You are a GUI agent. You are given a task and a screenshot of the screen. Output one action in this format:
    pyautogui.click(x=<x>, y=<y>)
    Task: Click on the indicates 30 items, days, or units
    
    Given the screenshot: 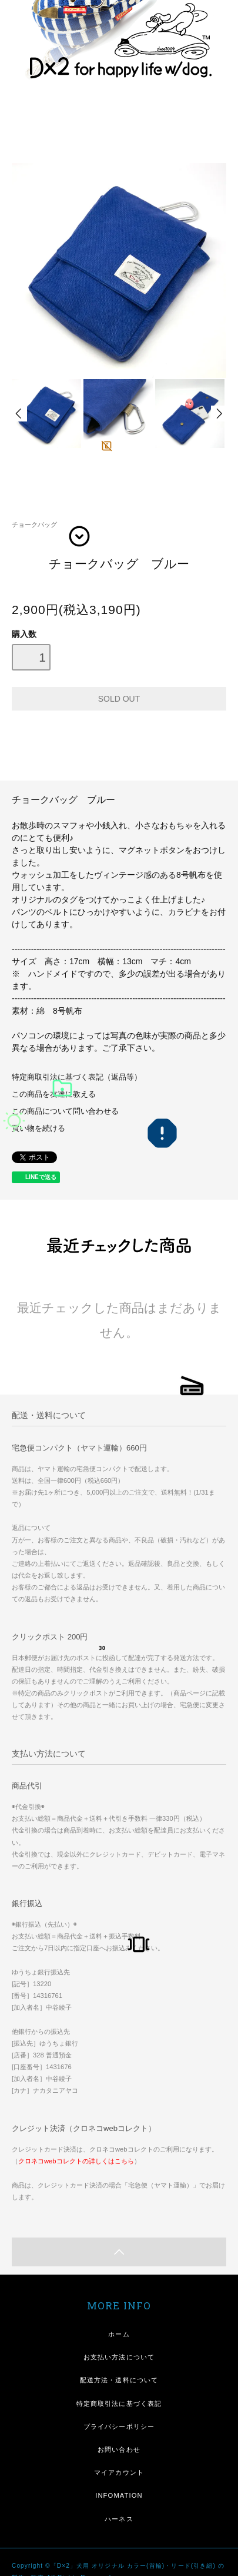 What is the action you would take?
    pyautogui.click(x=102, y=1648)
    